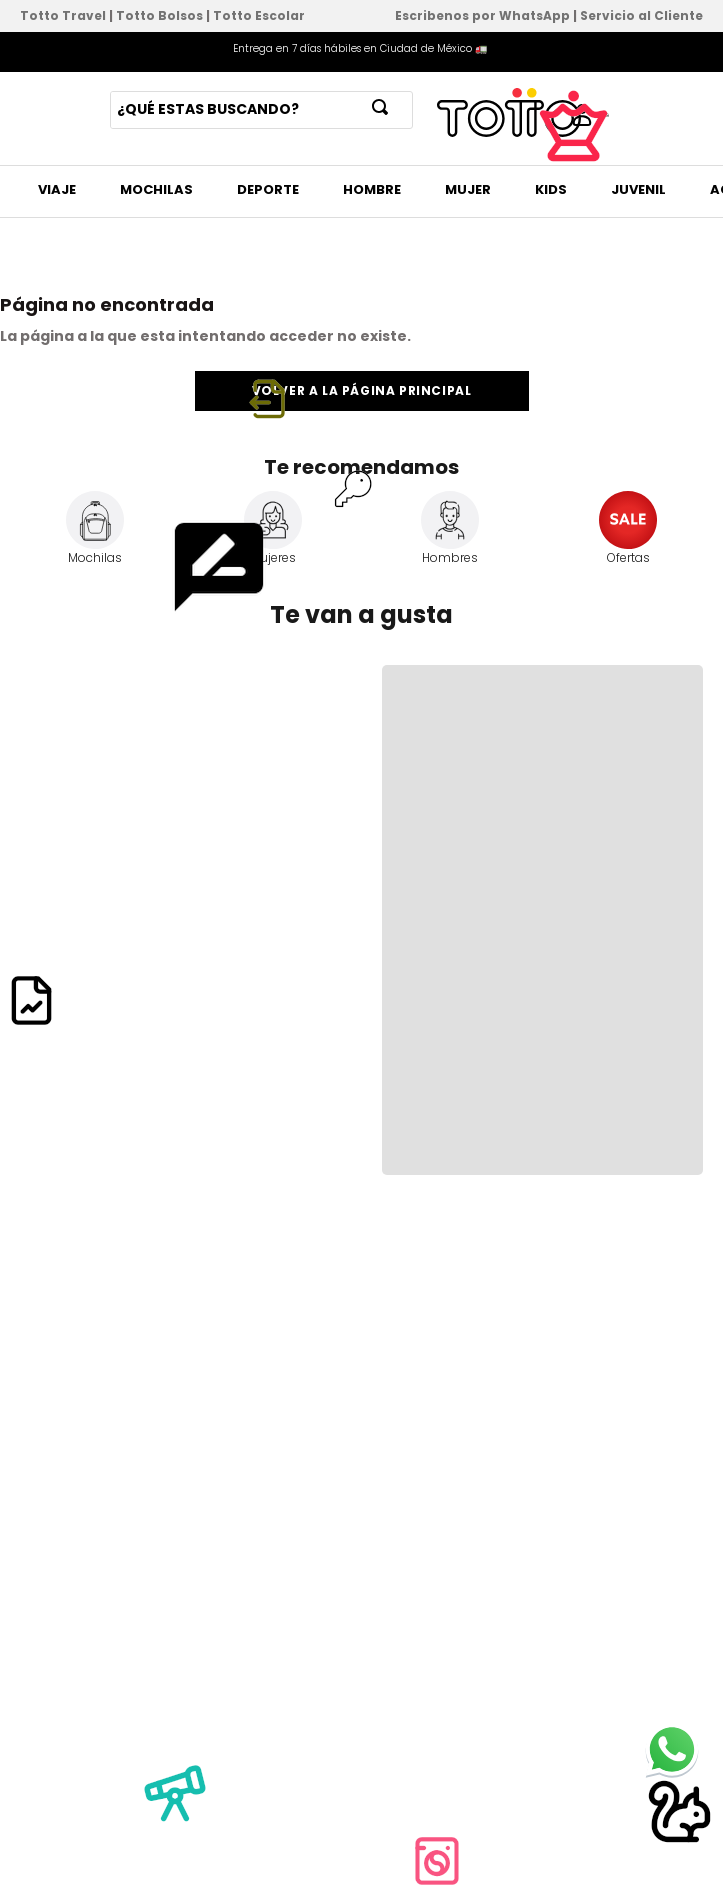 This screenshot has height=1889, width=723. I want to click on write a review or feedback, so click(219, 567).